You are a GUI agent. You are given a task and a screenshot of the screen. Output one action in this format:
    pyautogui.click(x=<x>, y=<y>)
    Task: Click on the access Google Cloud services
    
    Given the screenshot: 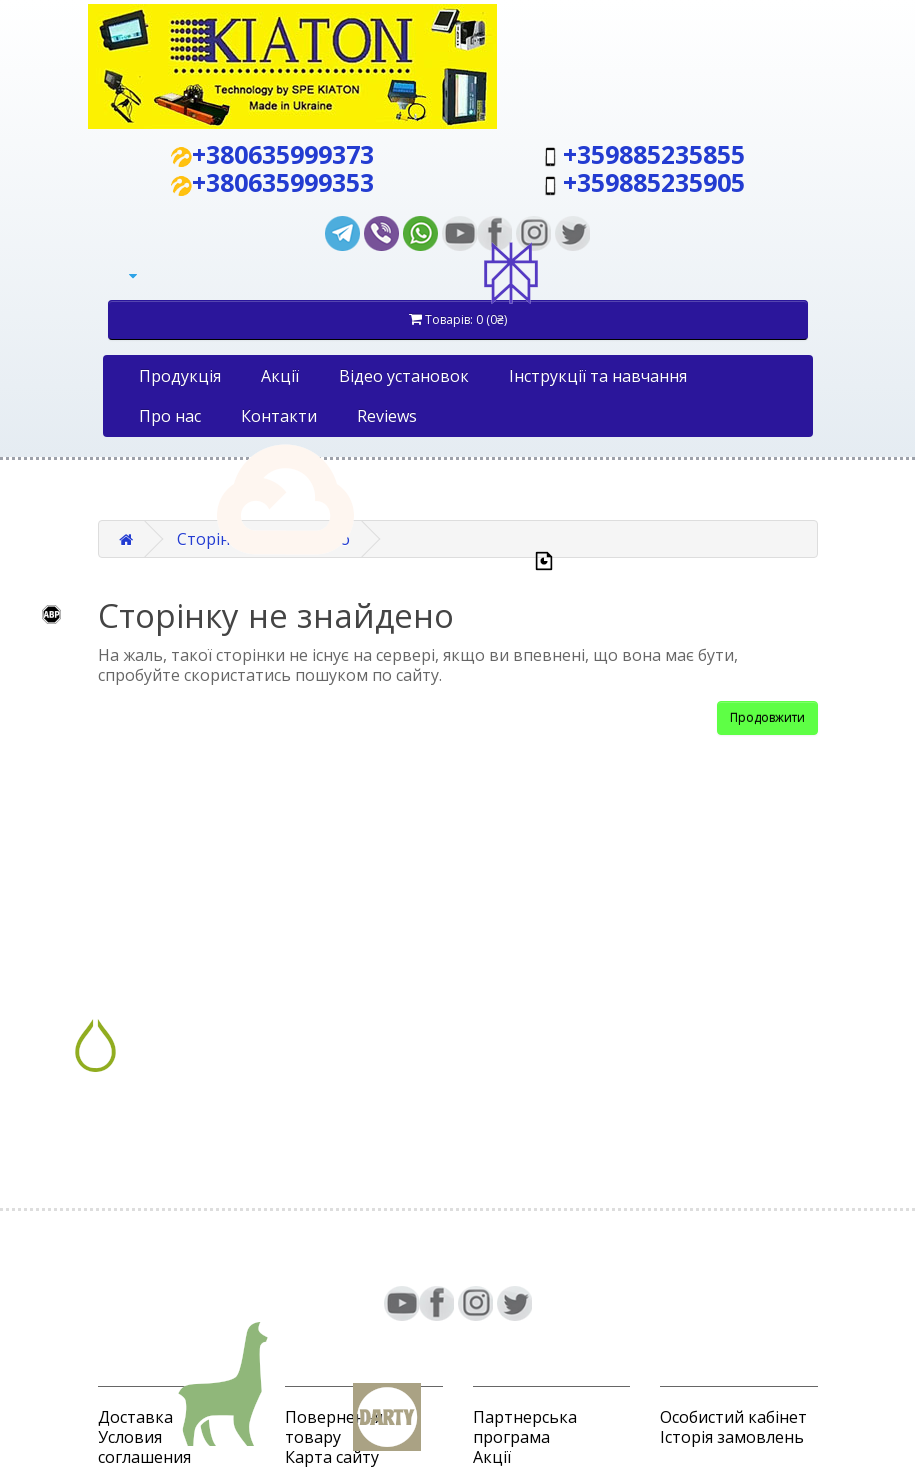 What is the action you would take?
    pyautogui.click(x=285, y=499)
    